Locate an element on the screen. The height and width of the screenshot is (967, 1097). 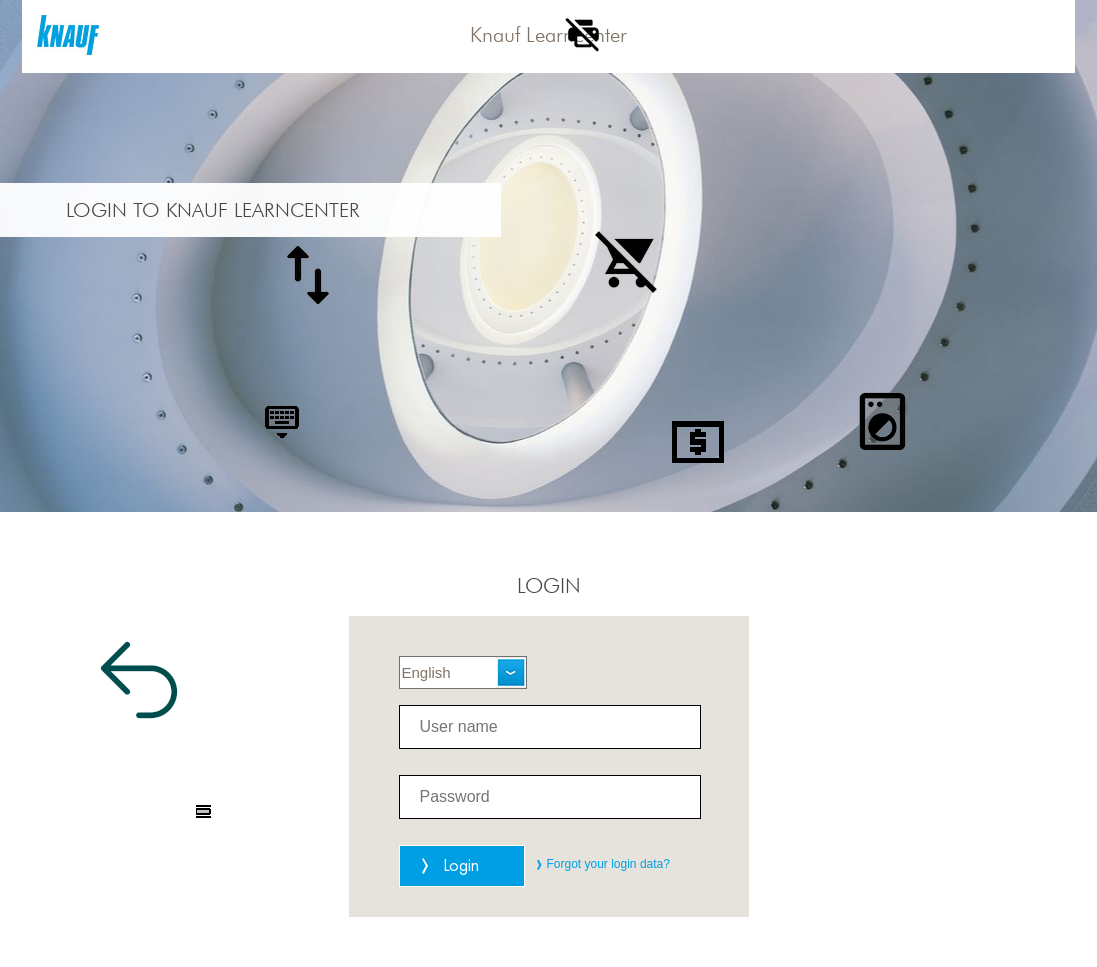
undo the last action is located at coordinates (139, 680).